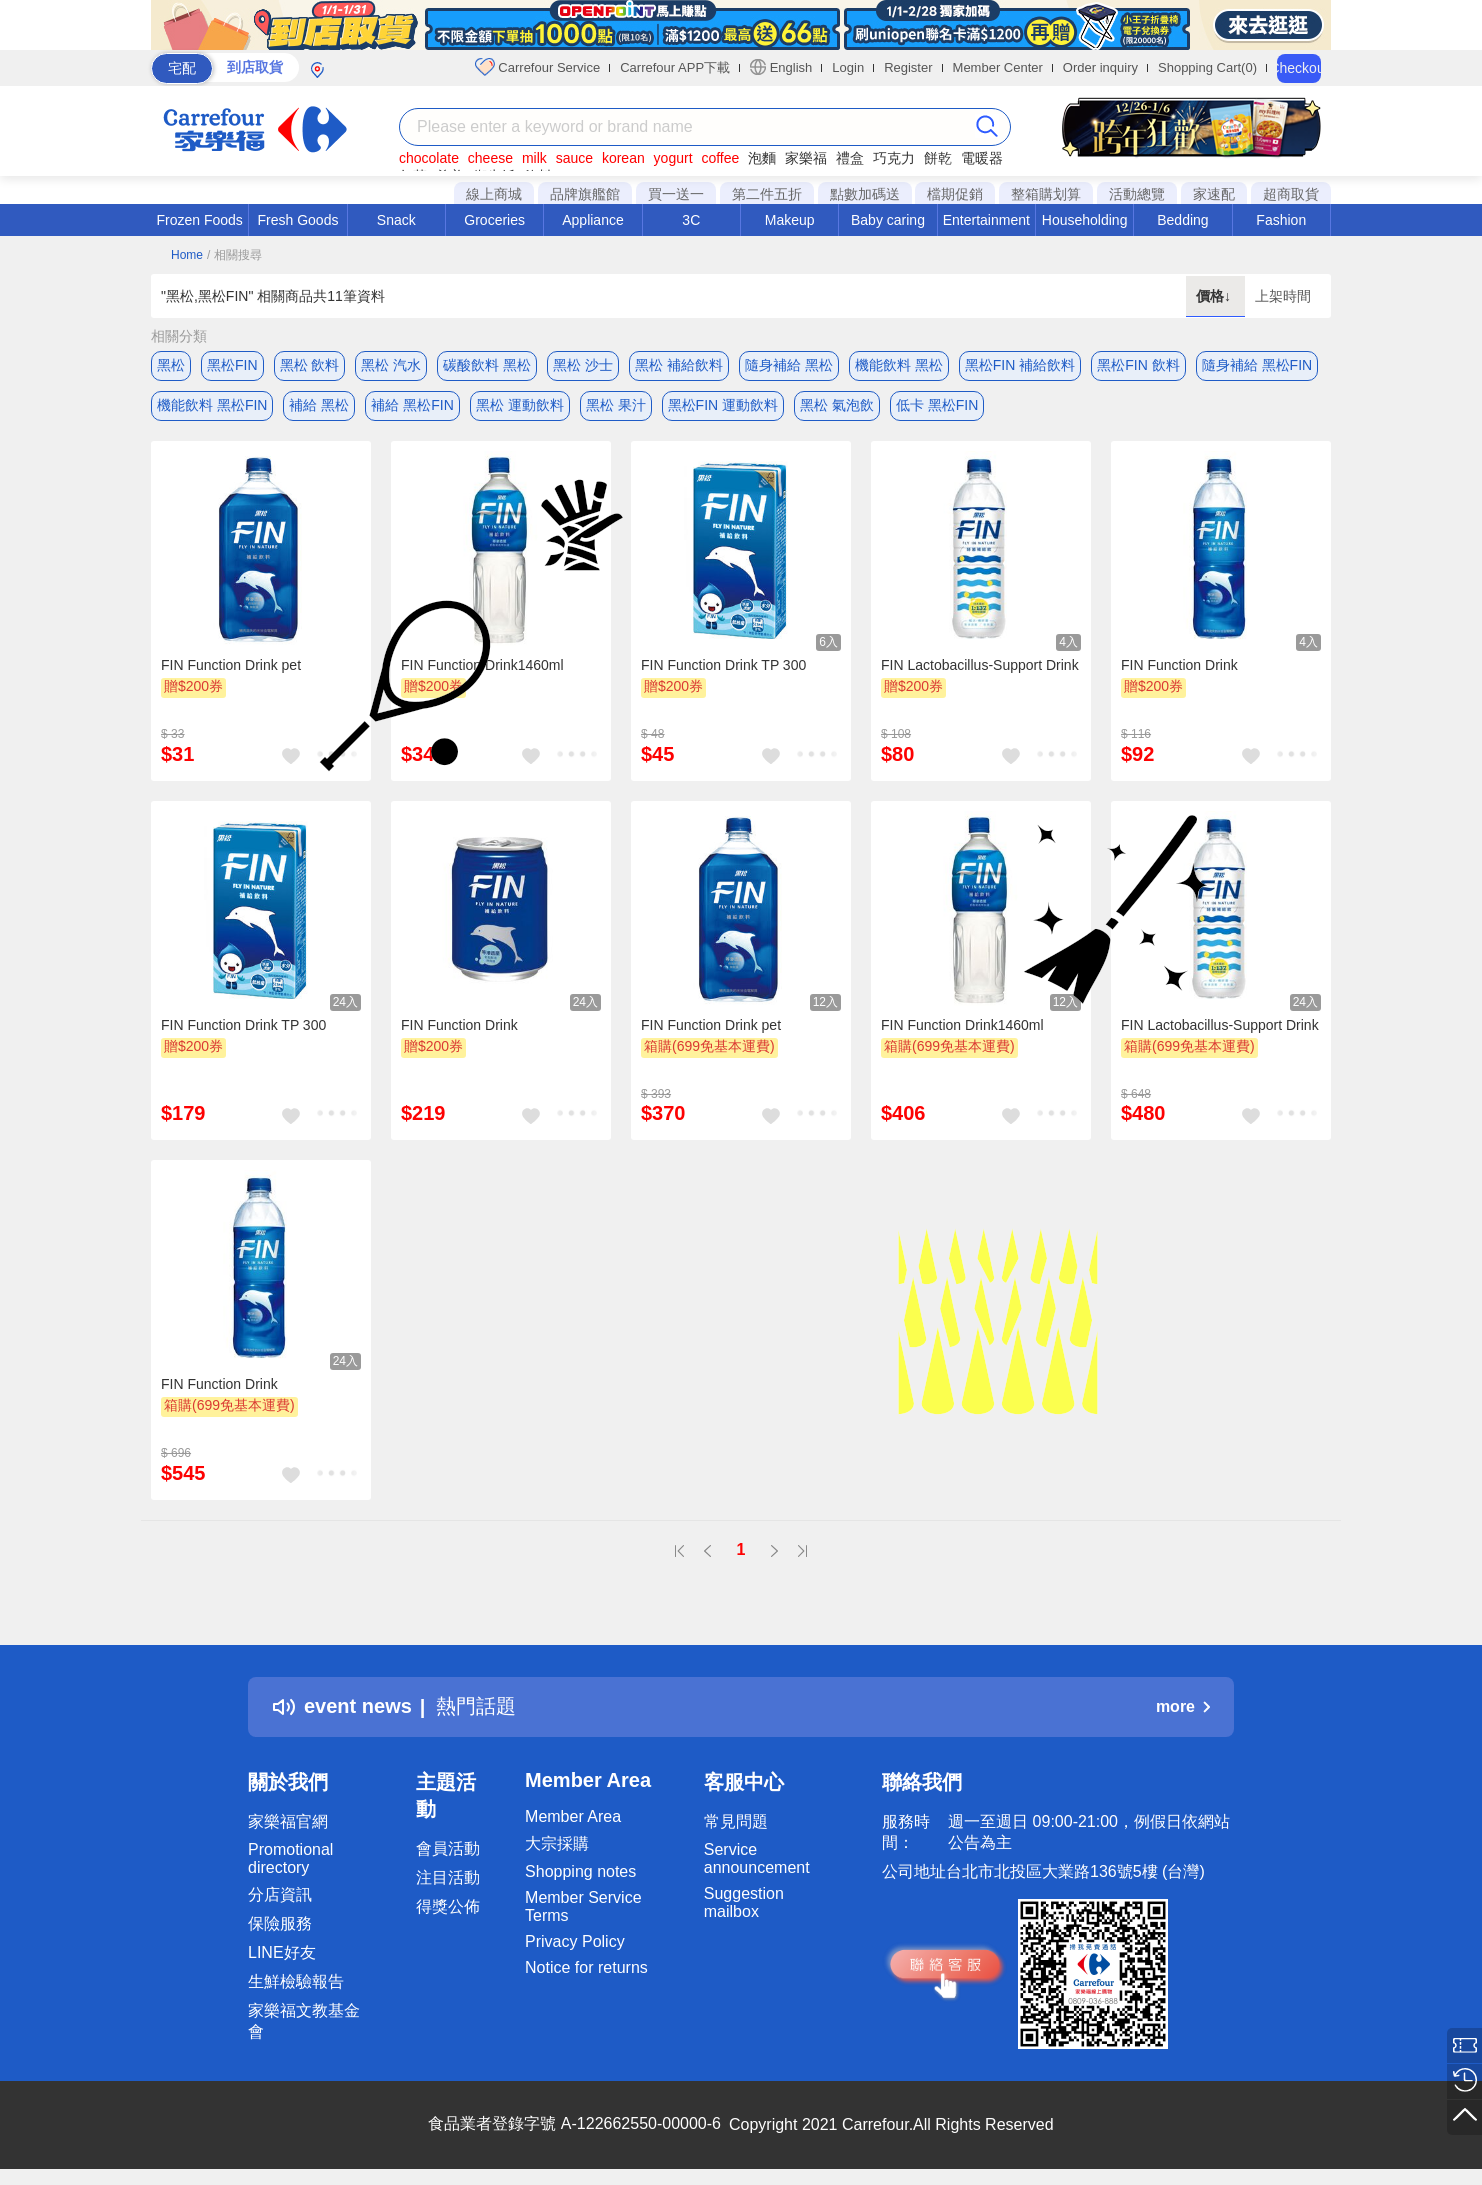 This screenshot has width=1482, height=2185. Describe the element at coordinates (998, 1316) in the screenshot. I see `indicates a spike trap or hazard zone` at that location.